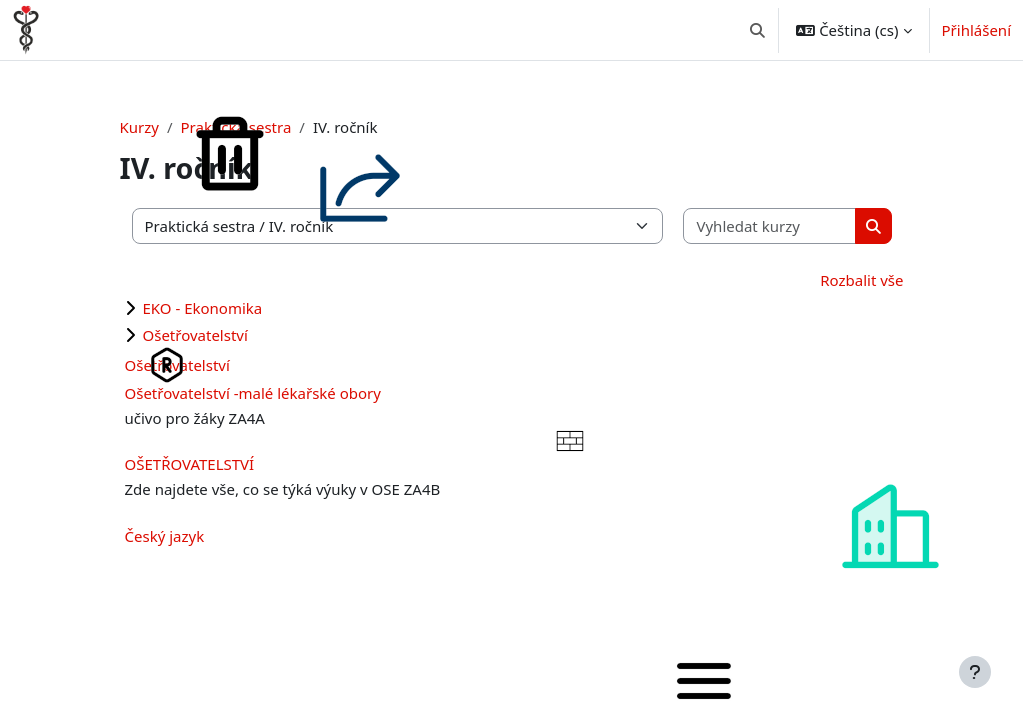 Image resolution: width=1023 pixels, height=720 pixels. I want to click on indicates a hexagonal badge or label with "R" designation, so click(167, 365).